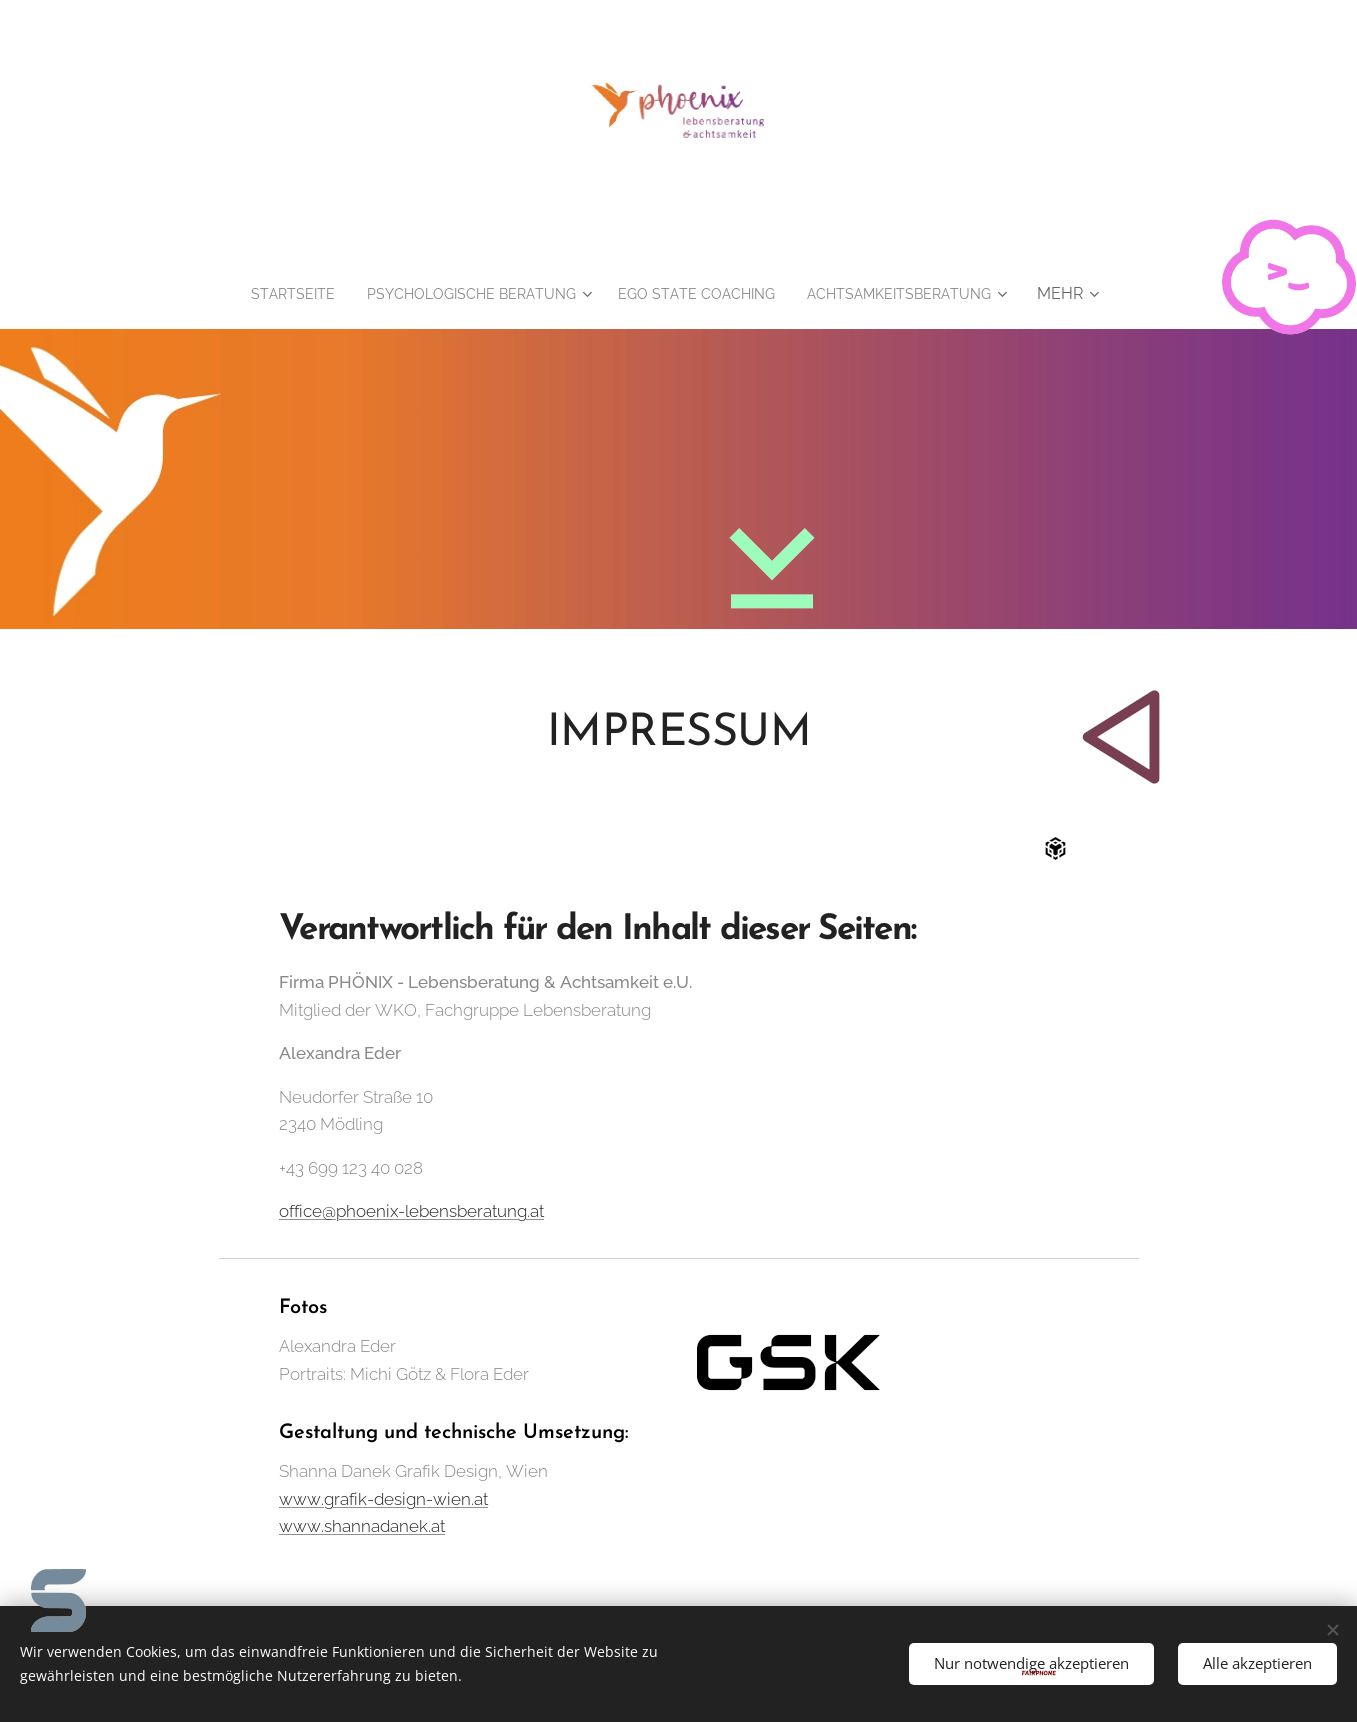  What do you see at coordinates (1289, 277) in the screenshot?
I see `open termius ssh client` at bounding box center [1289, 277].